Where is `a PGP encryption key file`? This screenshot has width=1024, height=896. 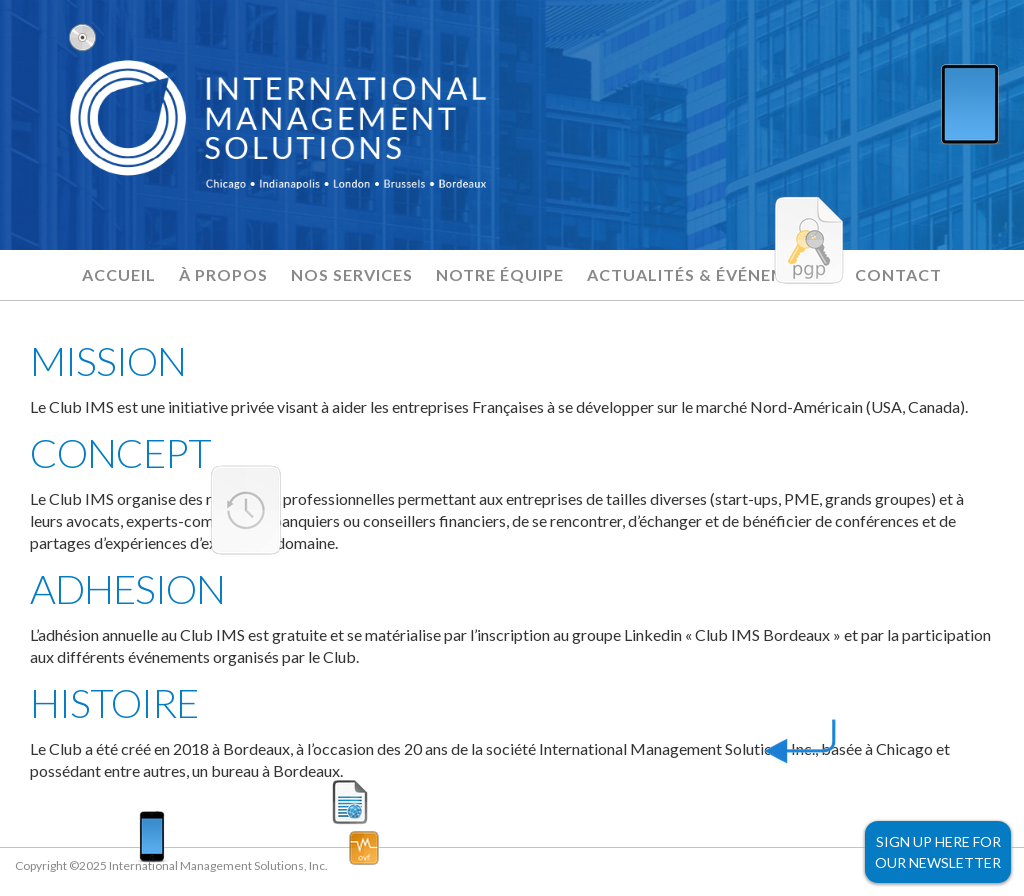
a PGP encryption key file is located at coordinates (809, 240).